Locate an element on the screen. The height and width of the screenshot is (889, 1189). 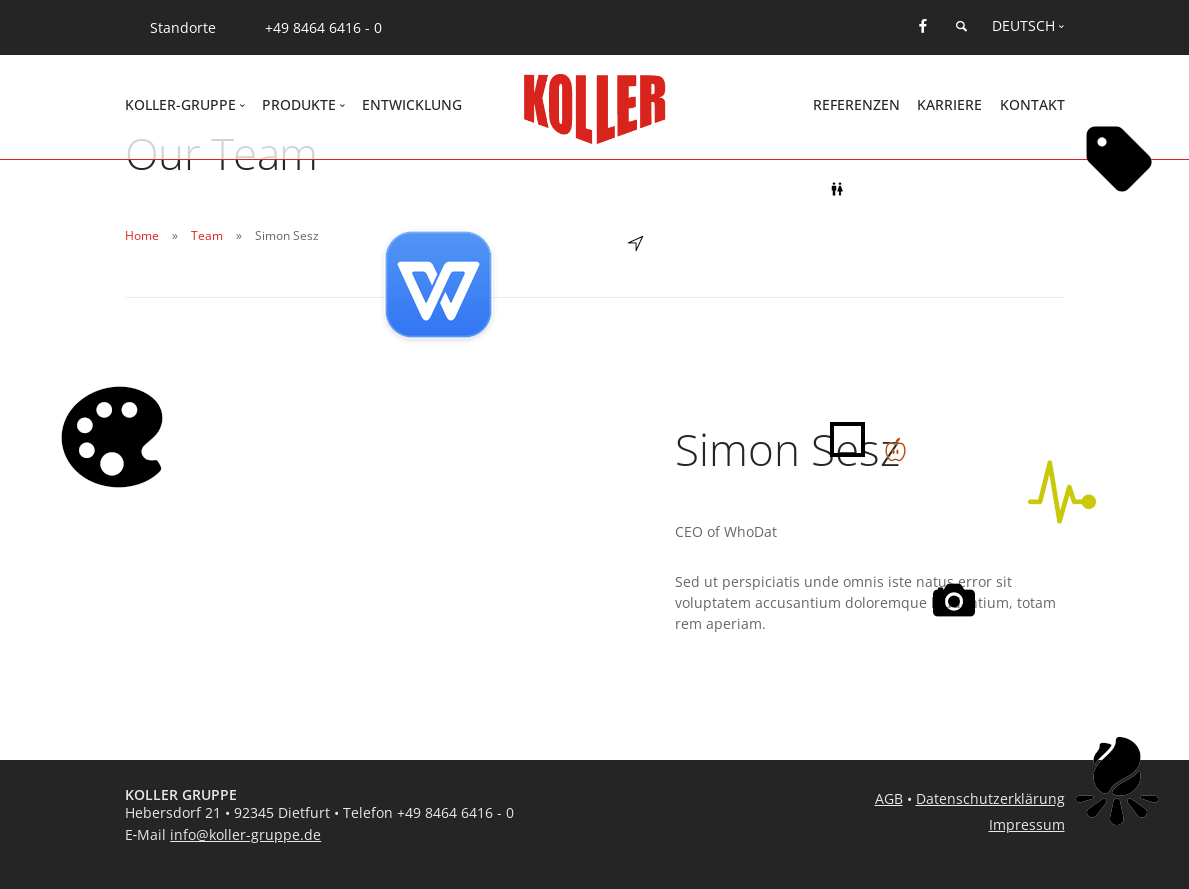
view activity or health metrics is located at coordinates (1062, 492).